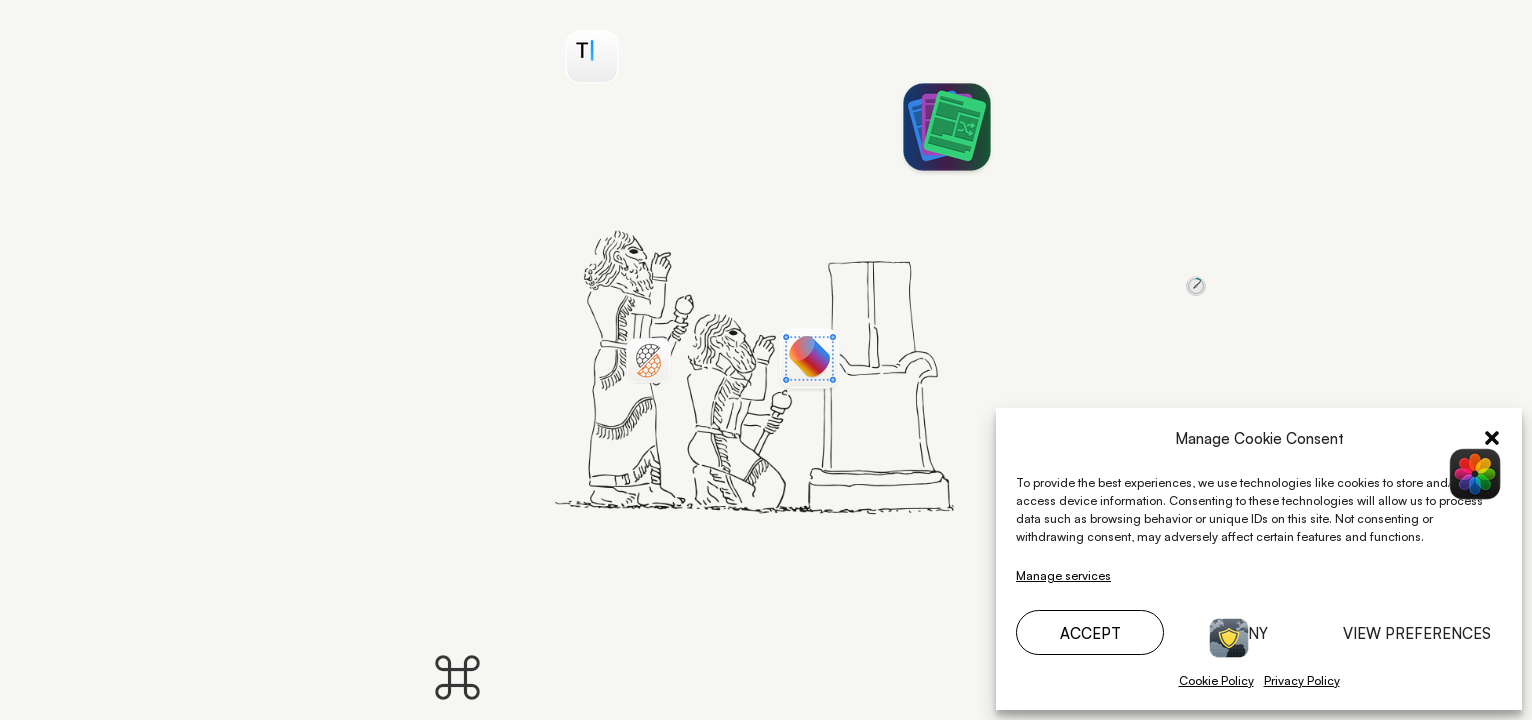  What do you see at coordinates (809, 358) in the screenshot?
I see `open exhibit app for 3d model viewing` at bounding box center [809, 358].